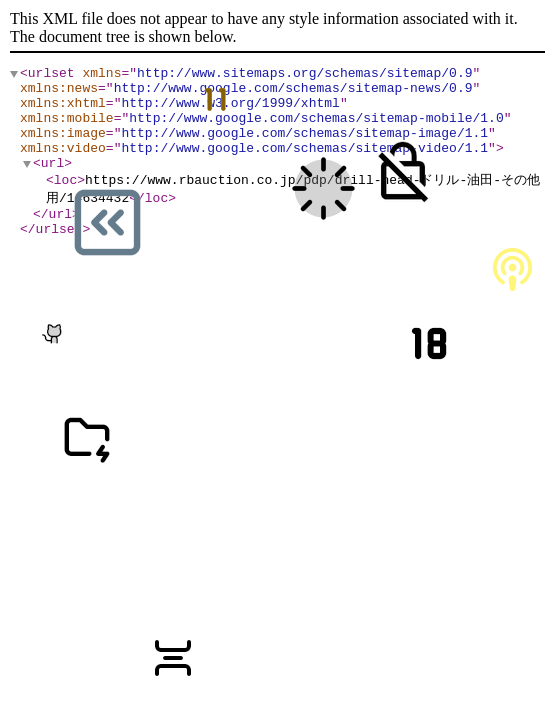 Image resolution: width=555 pixels, height=720 pixels. I want to click on access podcast library, so click(512, 269).